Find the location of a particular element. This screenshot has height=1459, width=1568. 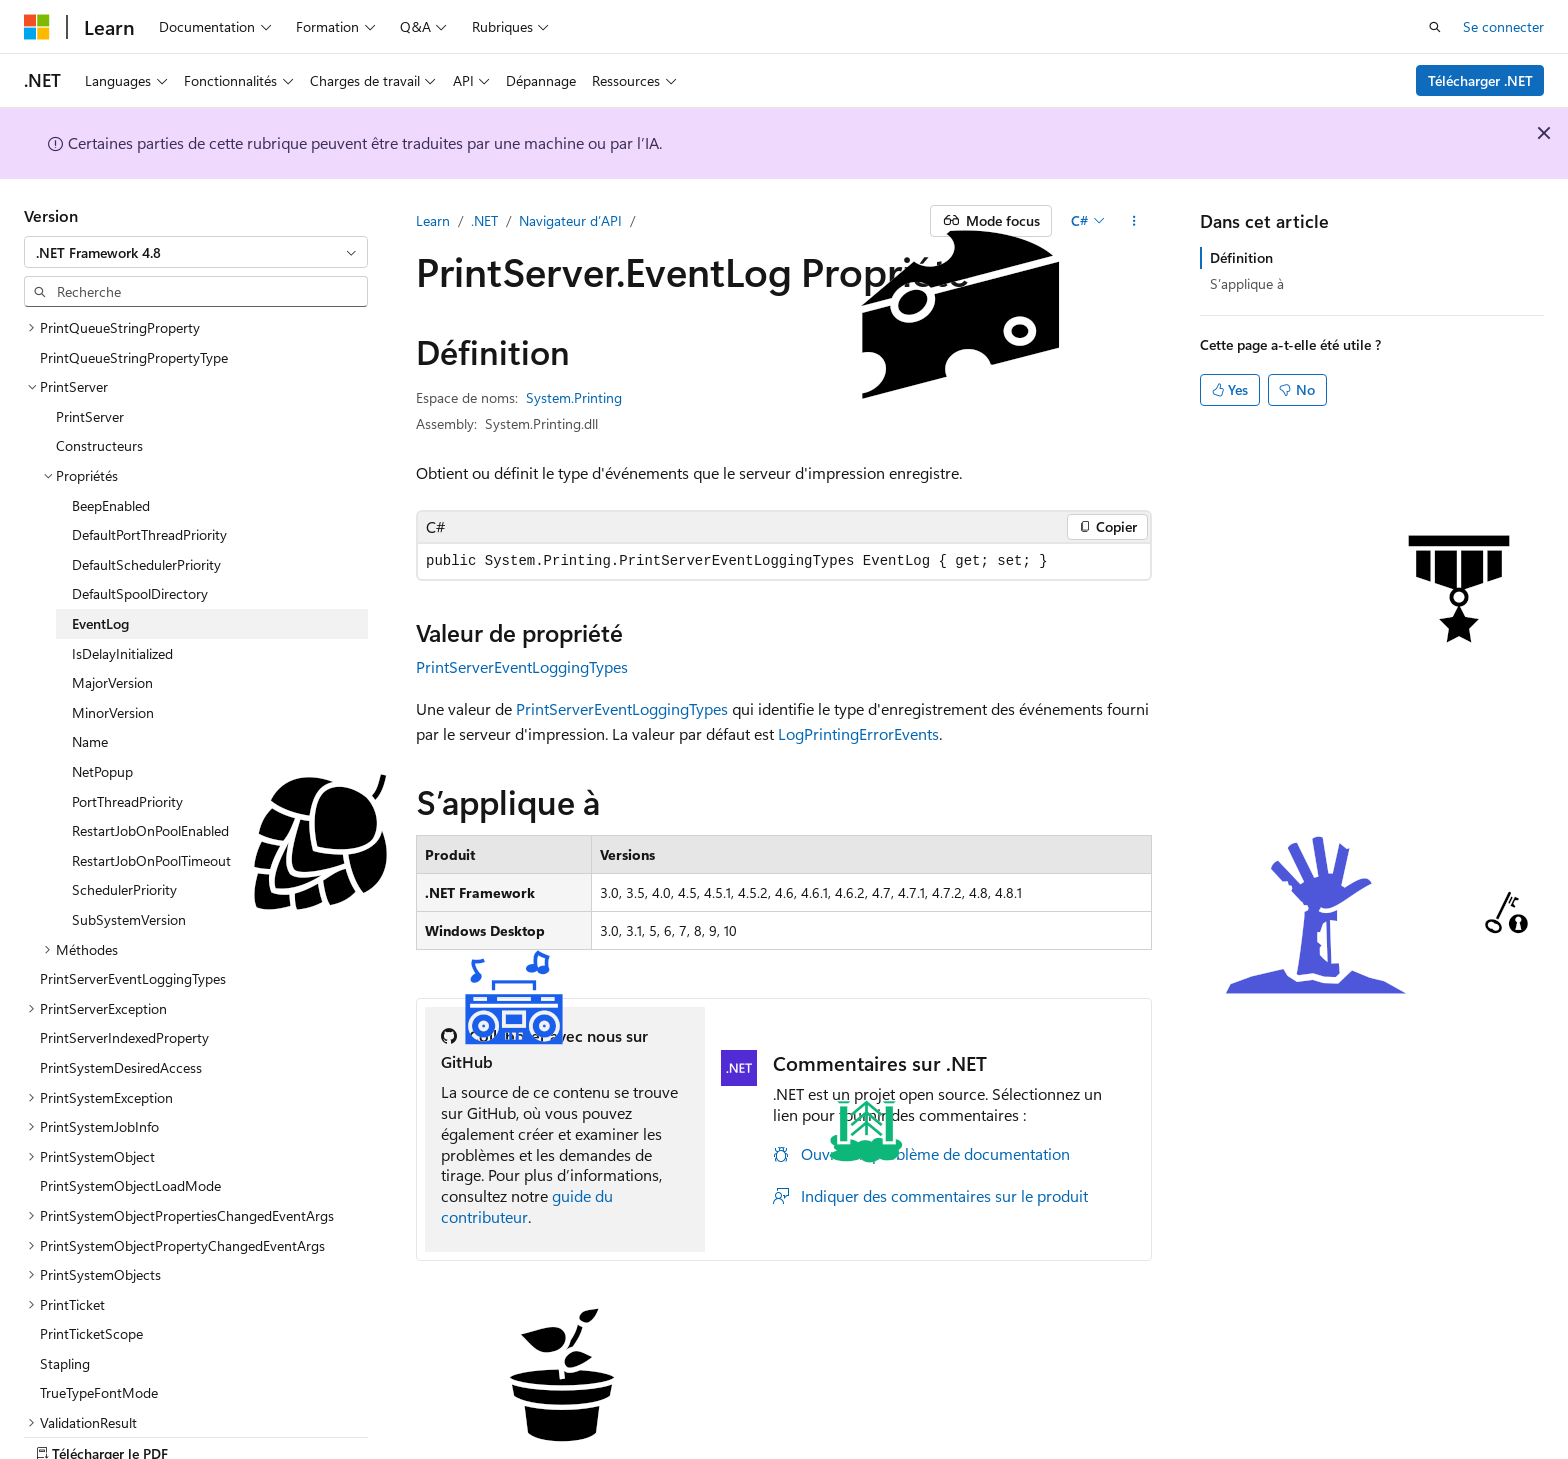

open music player or audio controls is located at coordinates (514, 999).